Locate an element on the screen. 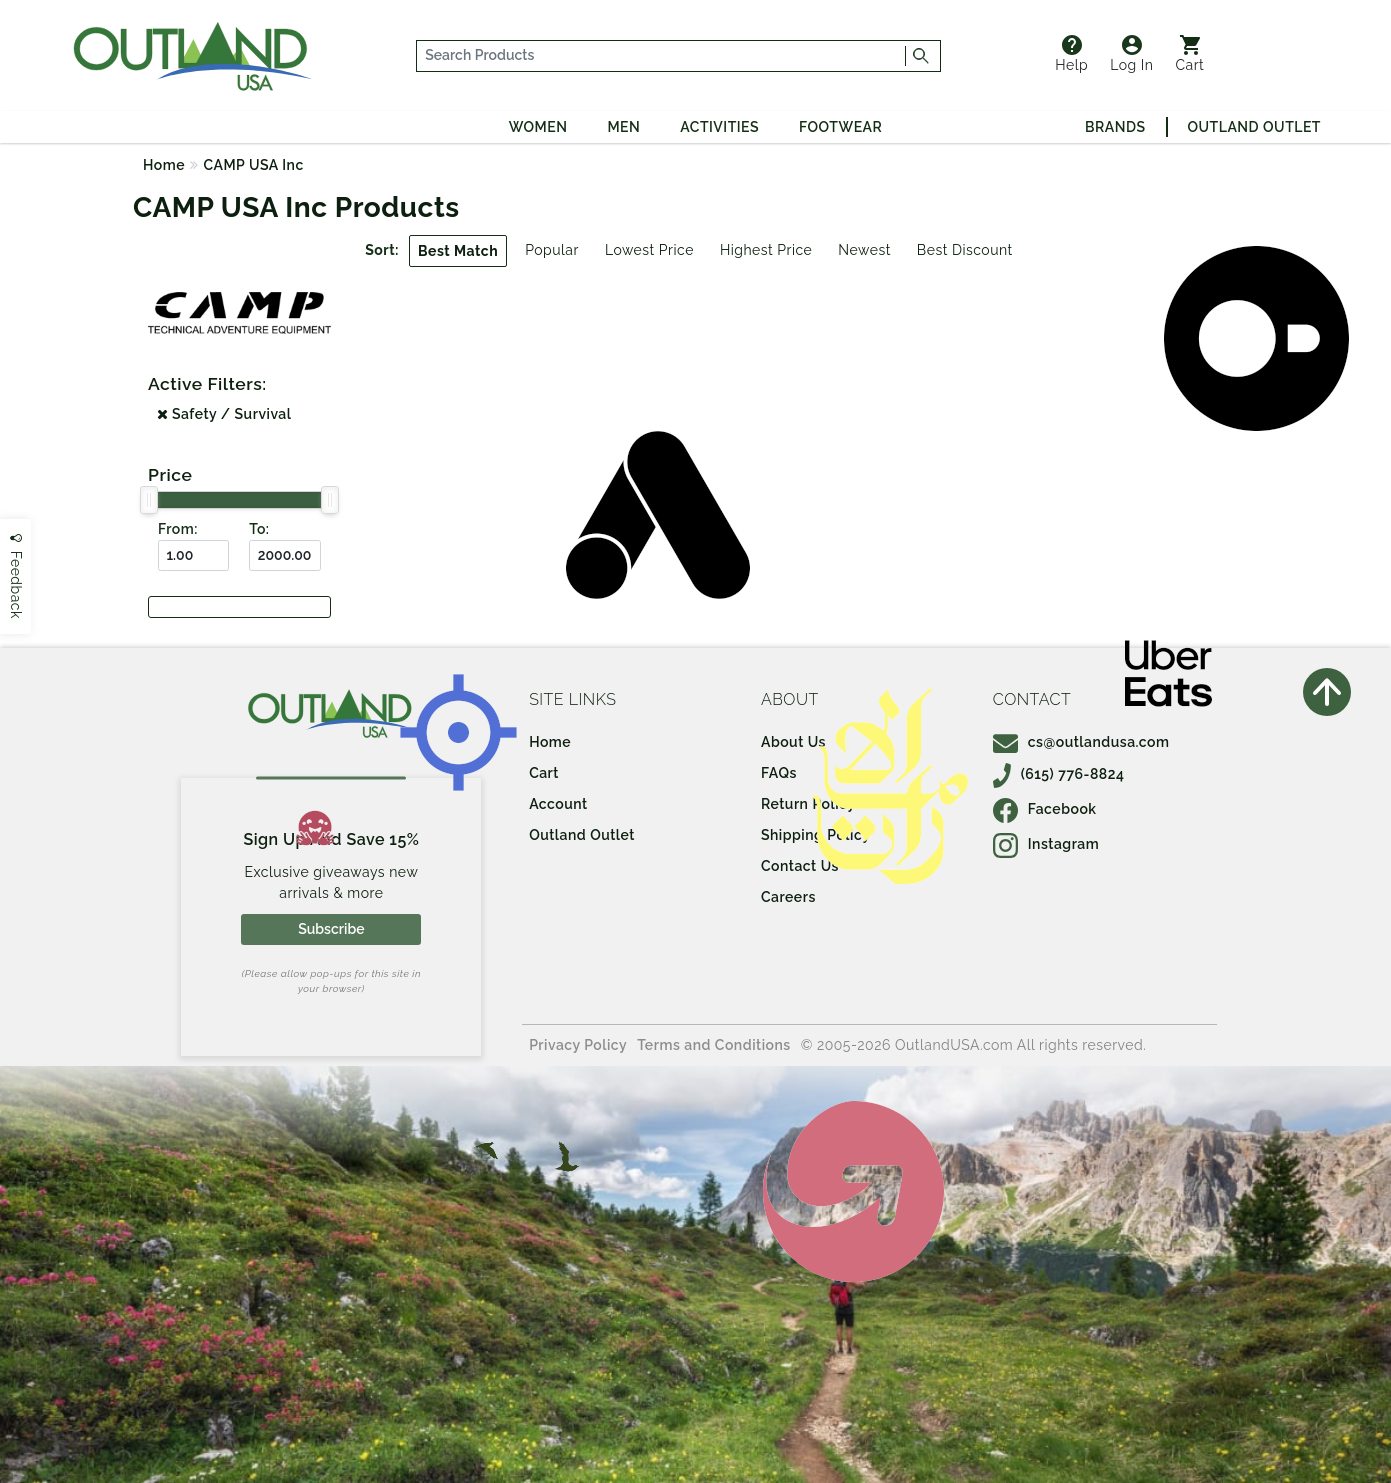  open the Uber Eats app is located at coordinates (1168, 673).